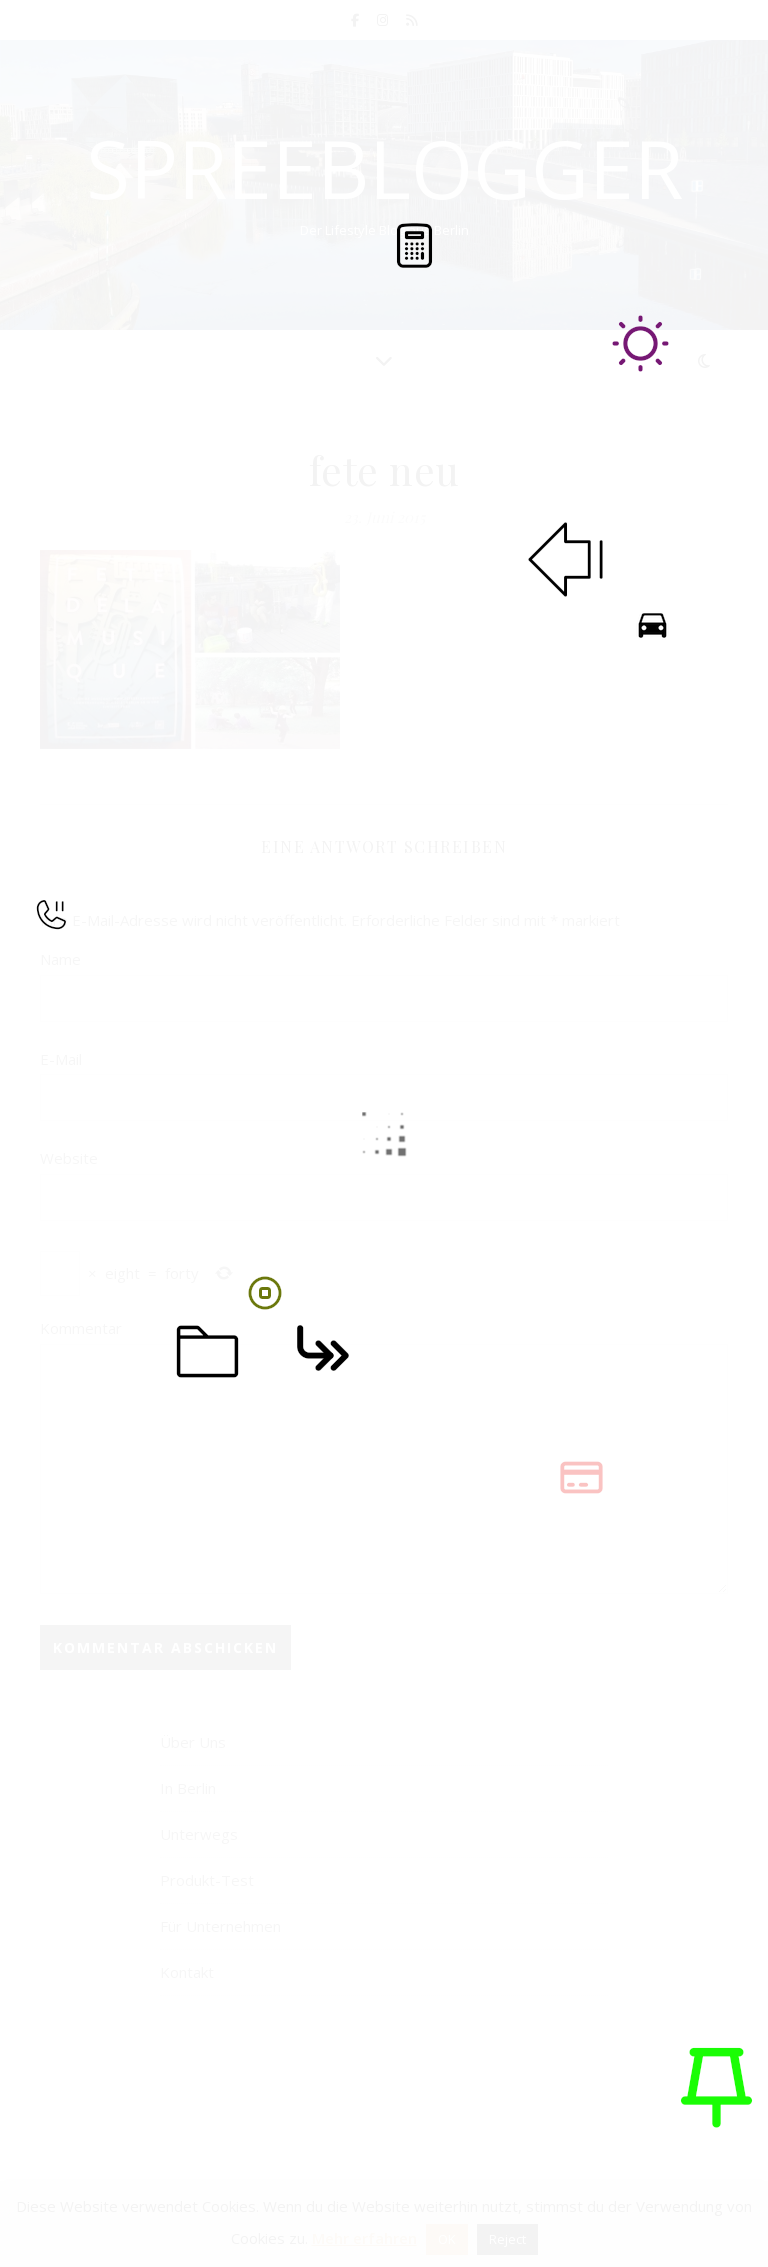 This screenshot has width=768, height=2267. Describe the element at coordinates (414, 245) in the screenshot. I see `open the calculator app` at that location.